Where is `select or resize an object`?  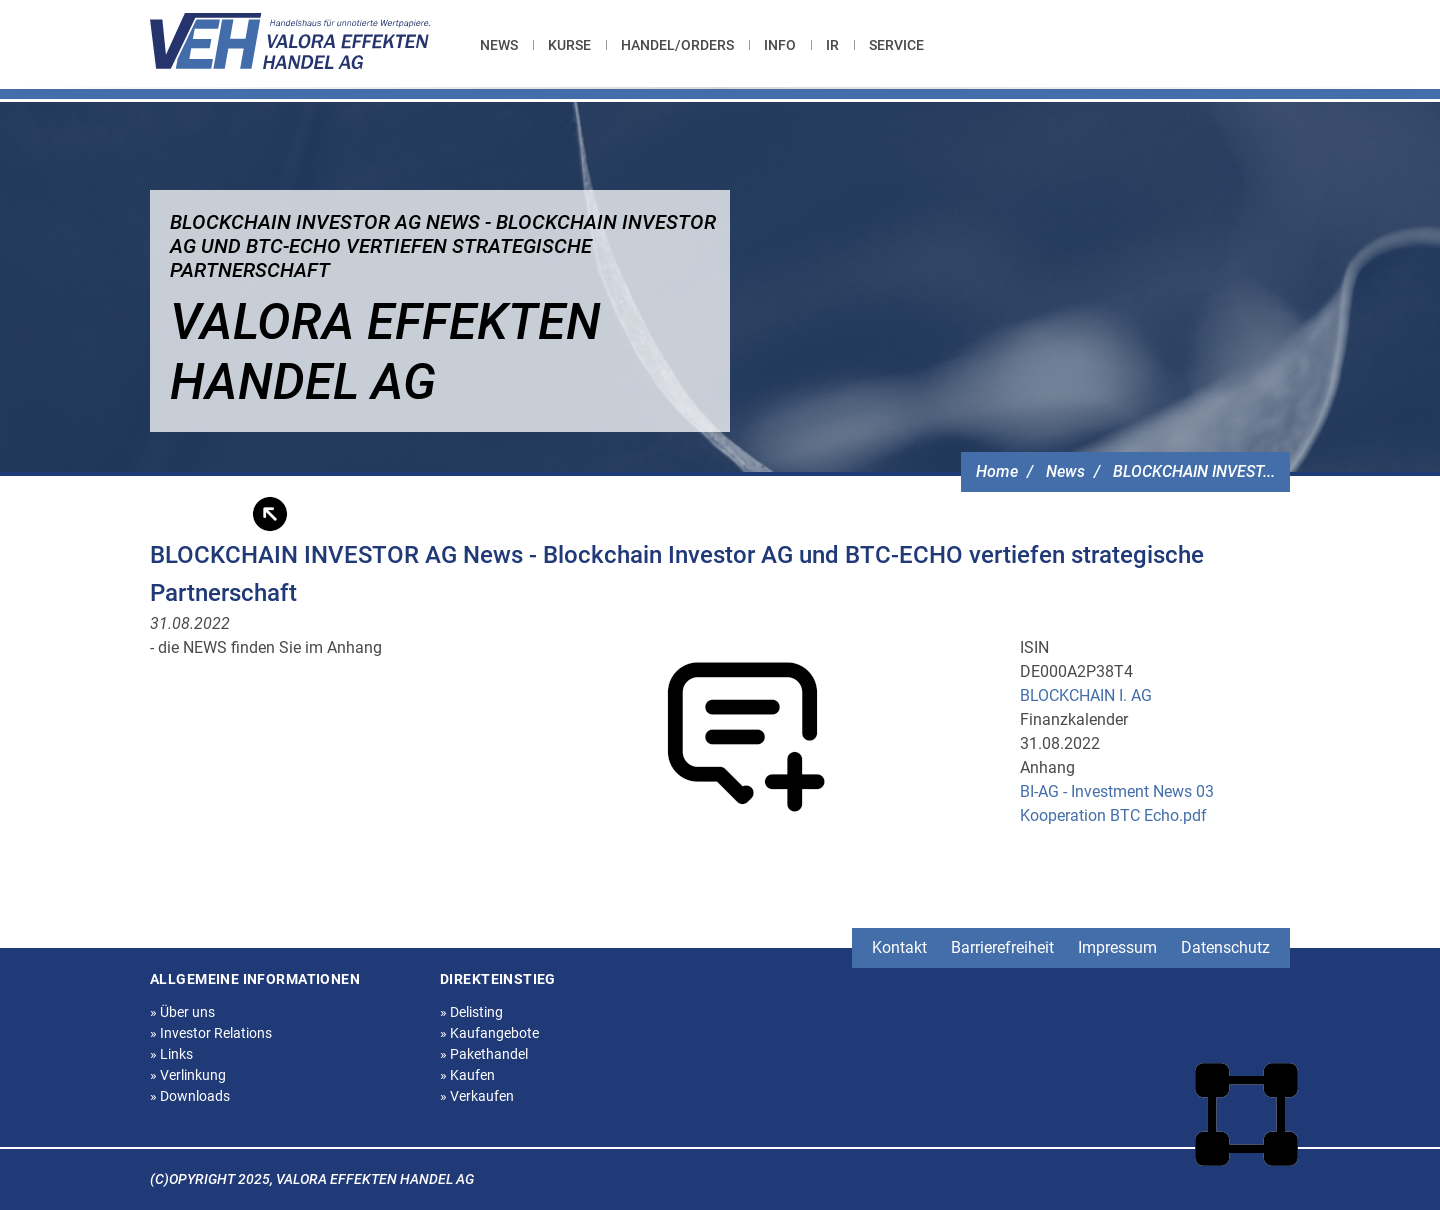 select or resize an object is located at coordinates (1246, 1114).